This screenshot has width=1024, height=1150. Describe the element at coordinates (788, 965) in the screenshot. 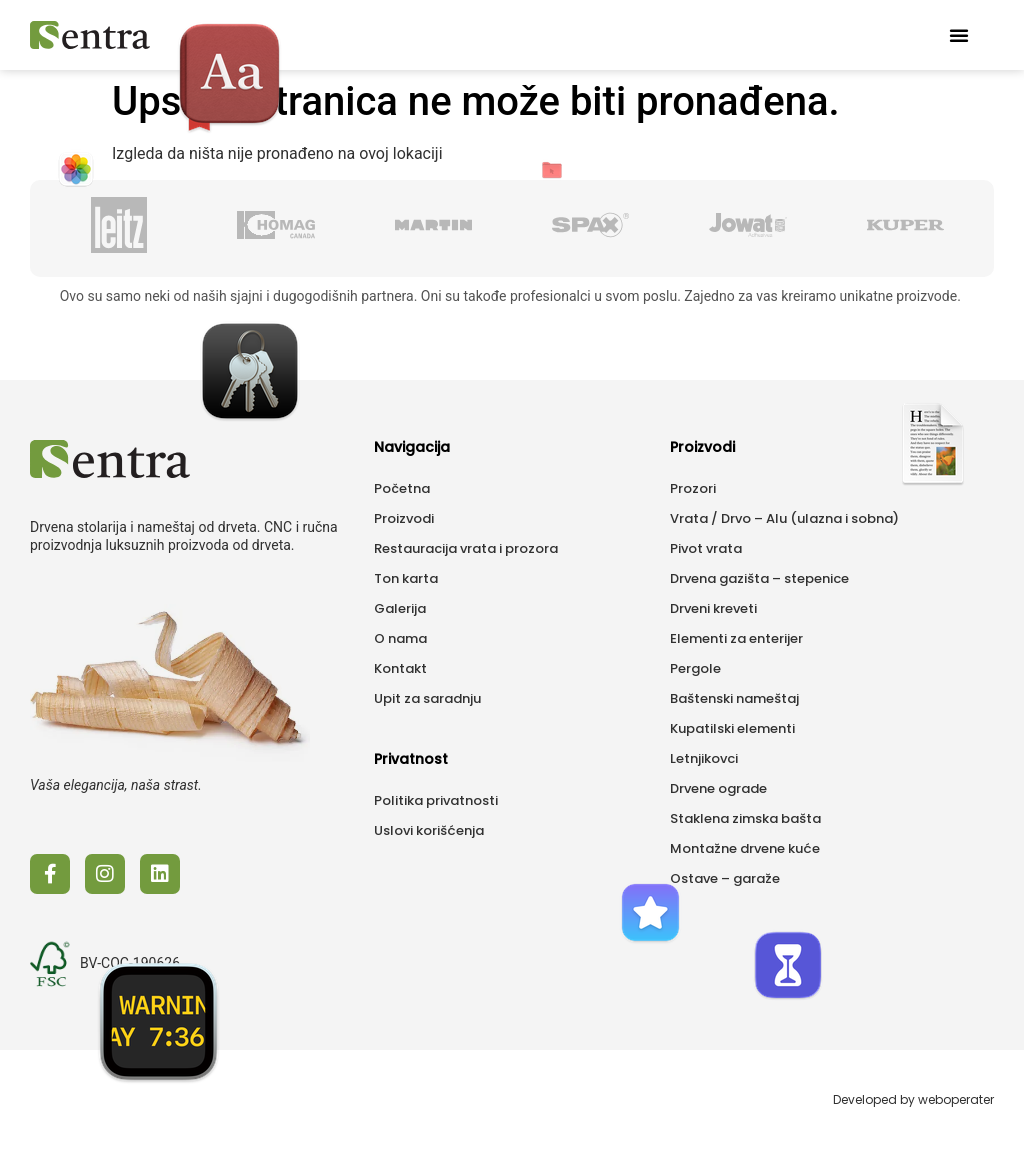

I see `open Screen Time settings` at that location.